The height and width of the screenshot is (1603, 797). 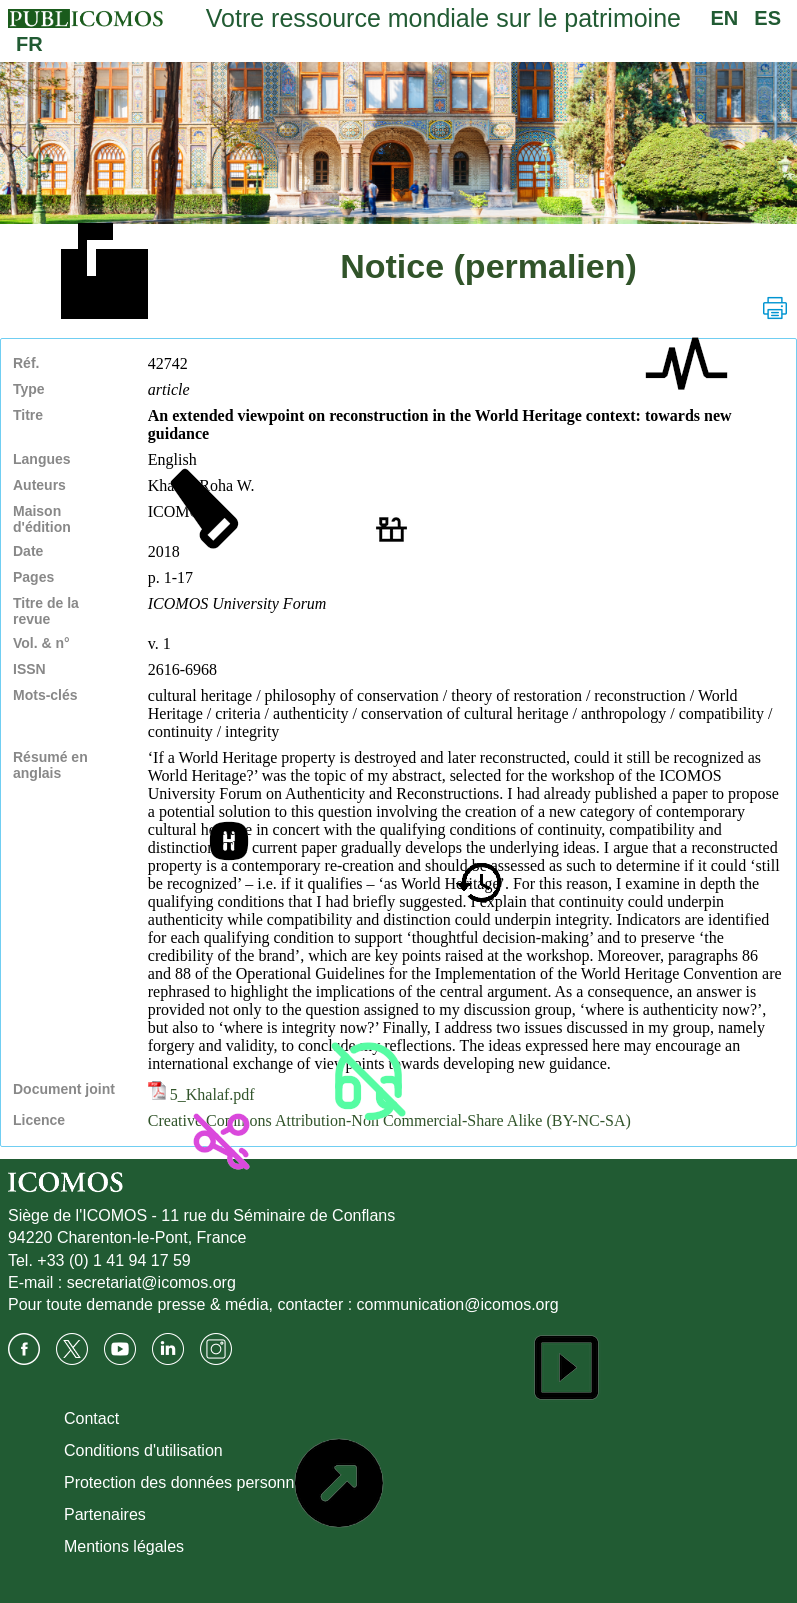 I want to click on open link in new tab or external window, so click(x=339, y=1483).